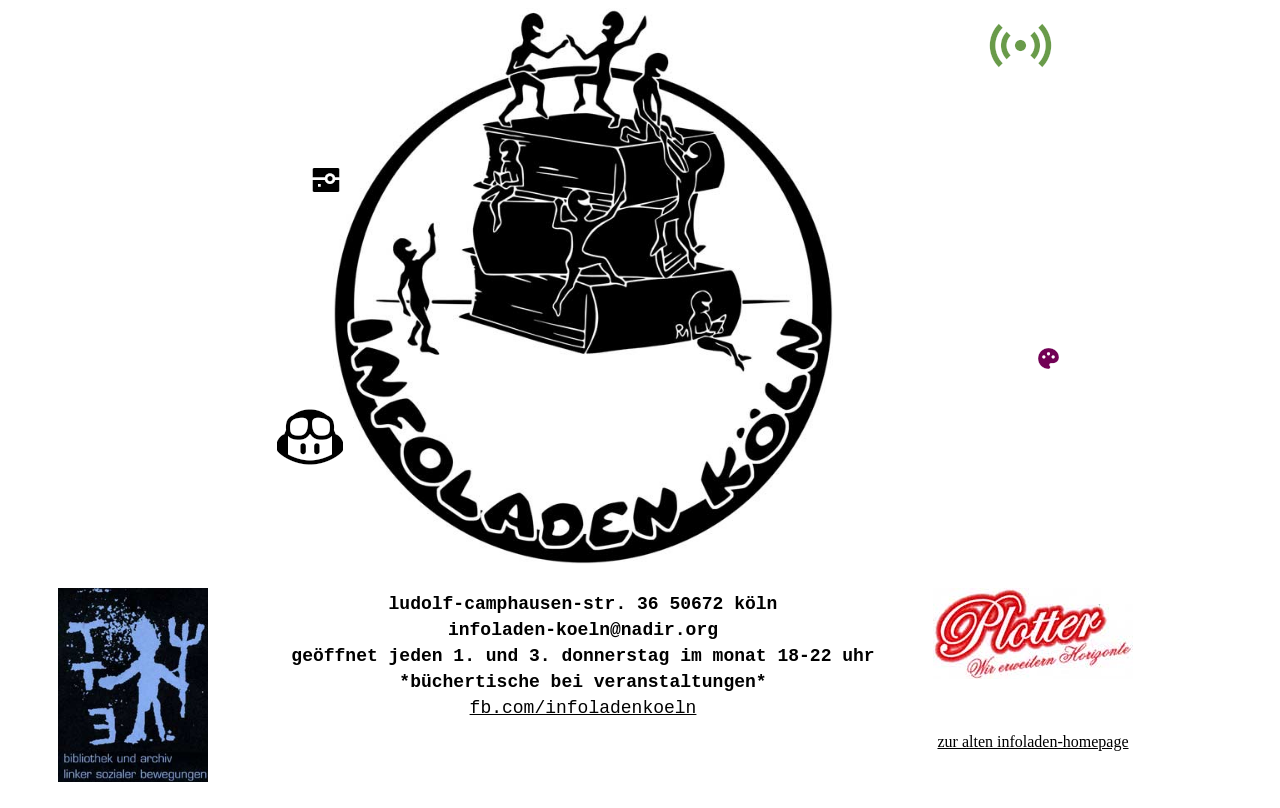 The height and width of the screenshot is (808, 1280). Describe the element at coordinates (310, 437) in the screenshot. I see `GitHub Copilot AI coding assistant` at that location.